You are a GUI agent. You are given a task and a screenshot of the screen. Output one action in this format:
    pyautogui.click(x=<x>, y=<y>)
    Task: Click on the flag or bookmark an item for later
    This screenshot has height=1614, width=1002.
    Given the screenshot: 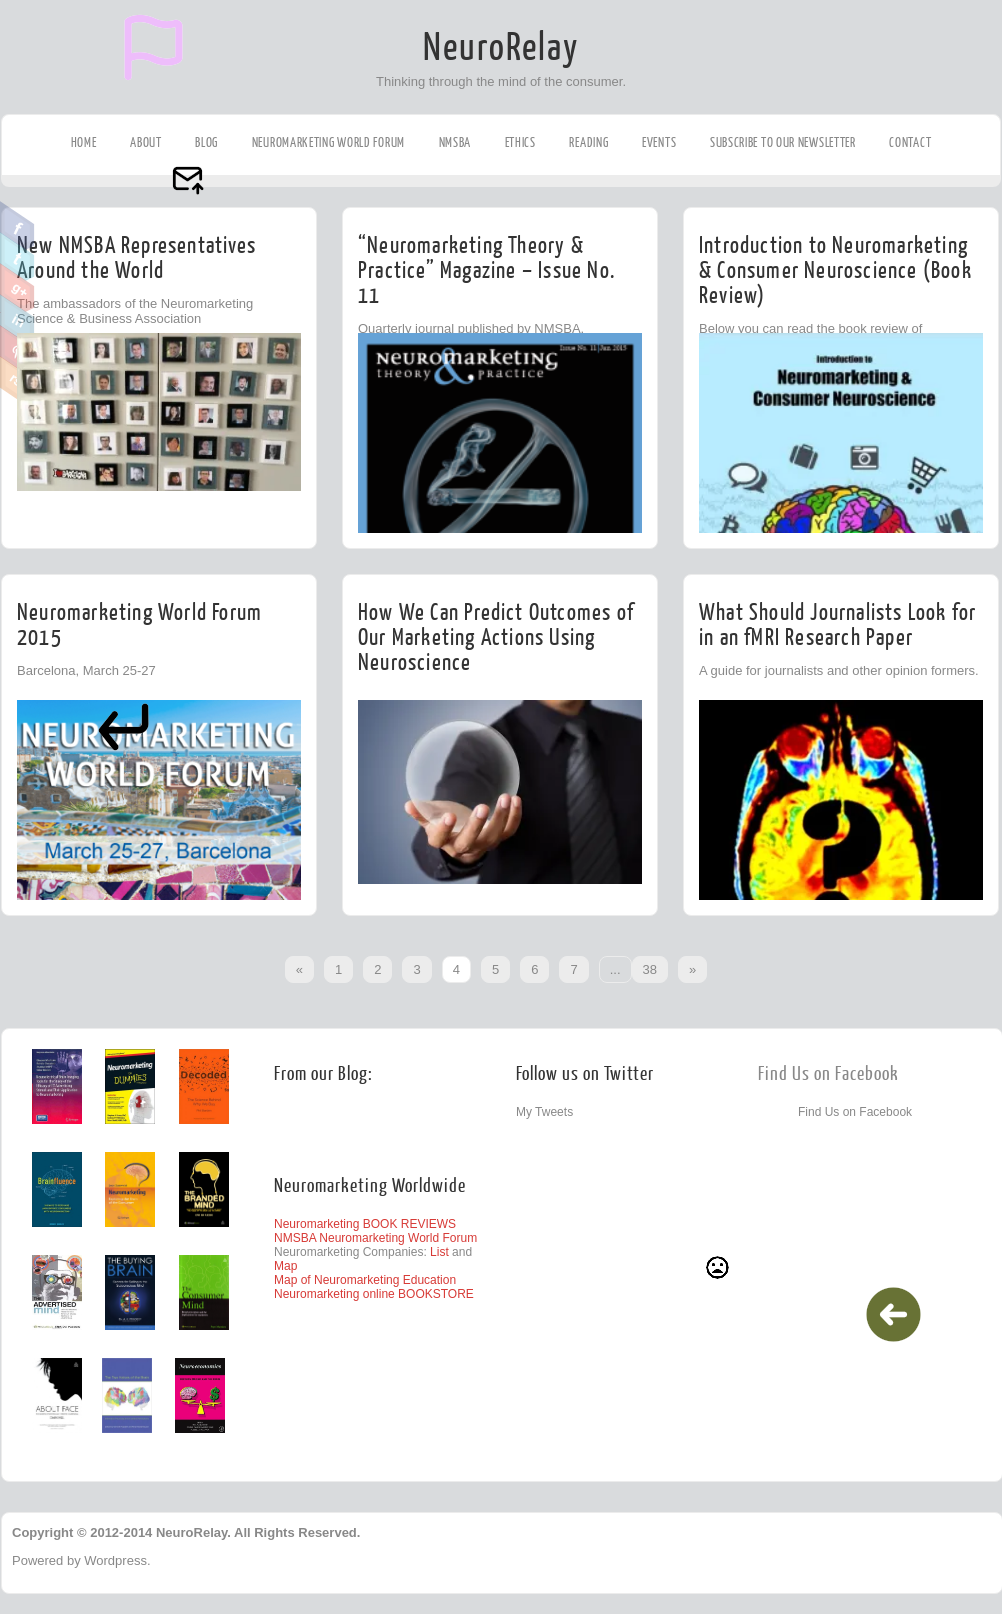 What is the action you would take?
    pyautogui.click(x=153, y=47)
    